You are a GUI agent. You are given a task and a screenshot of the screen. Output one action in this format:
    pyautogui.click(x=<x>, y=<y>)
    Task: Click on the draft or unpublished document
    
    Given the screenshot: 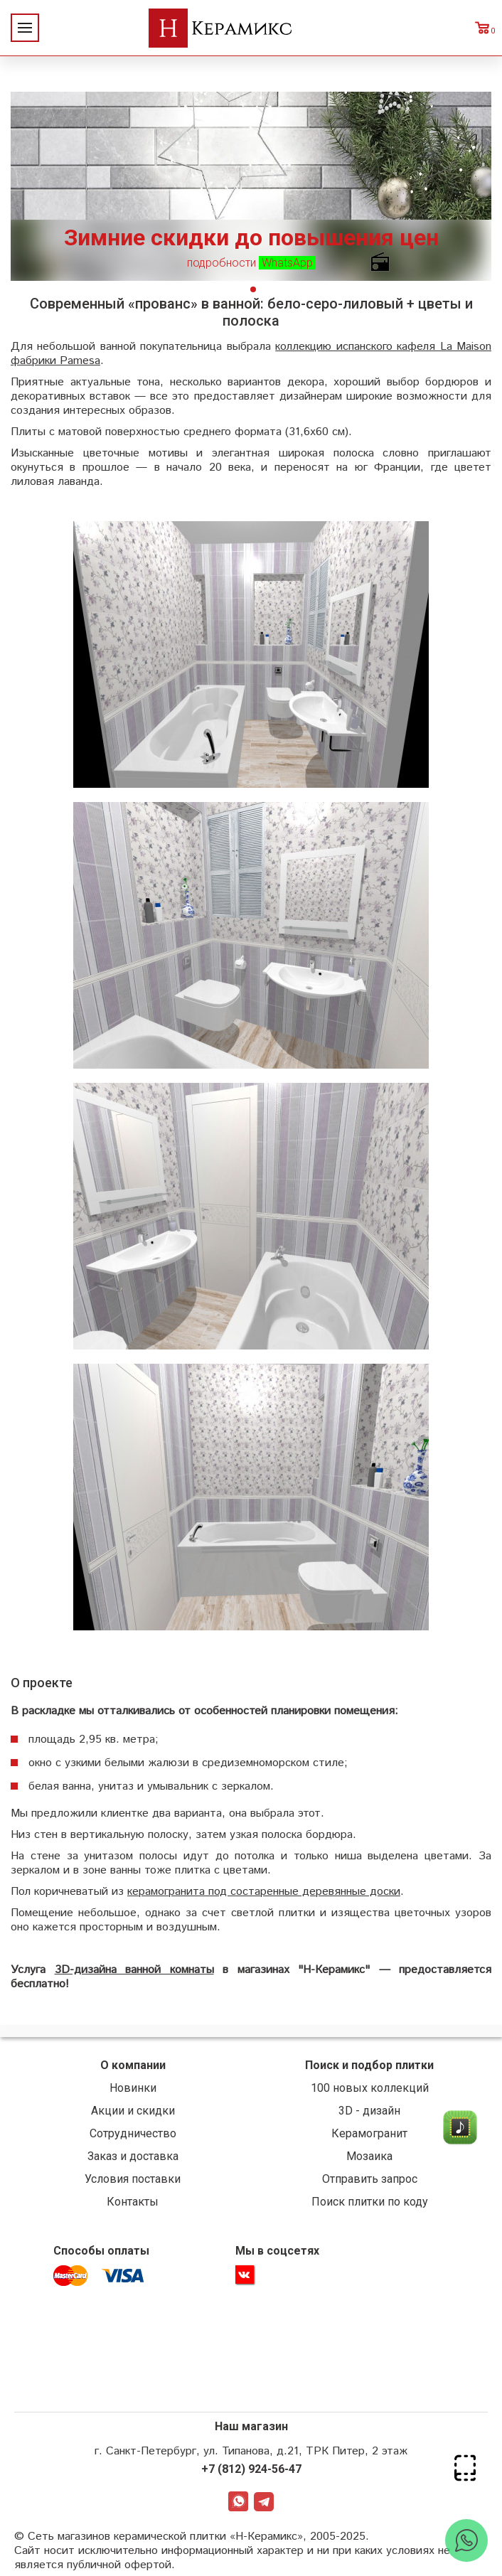 What is the action you would take?
    pyautogui.click(x=465, y=2468)
    